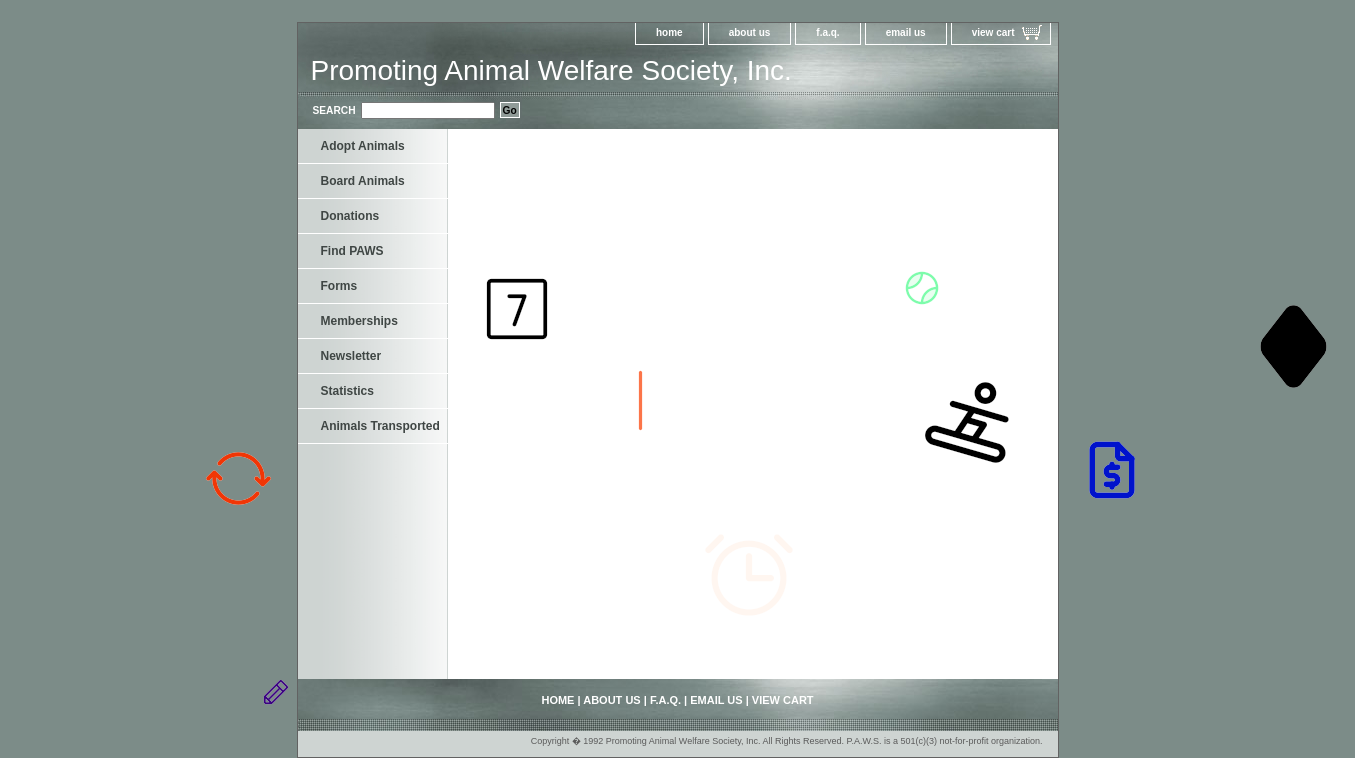  I want to click on premium or pro feature indicator, so click(1293, 346).